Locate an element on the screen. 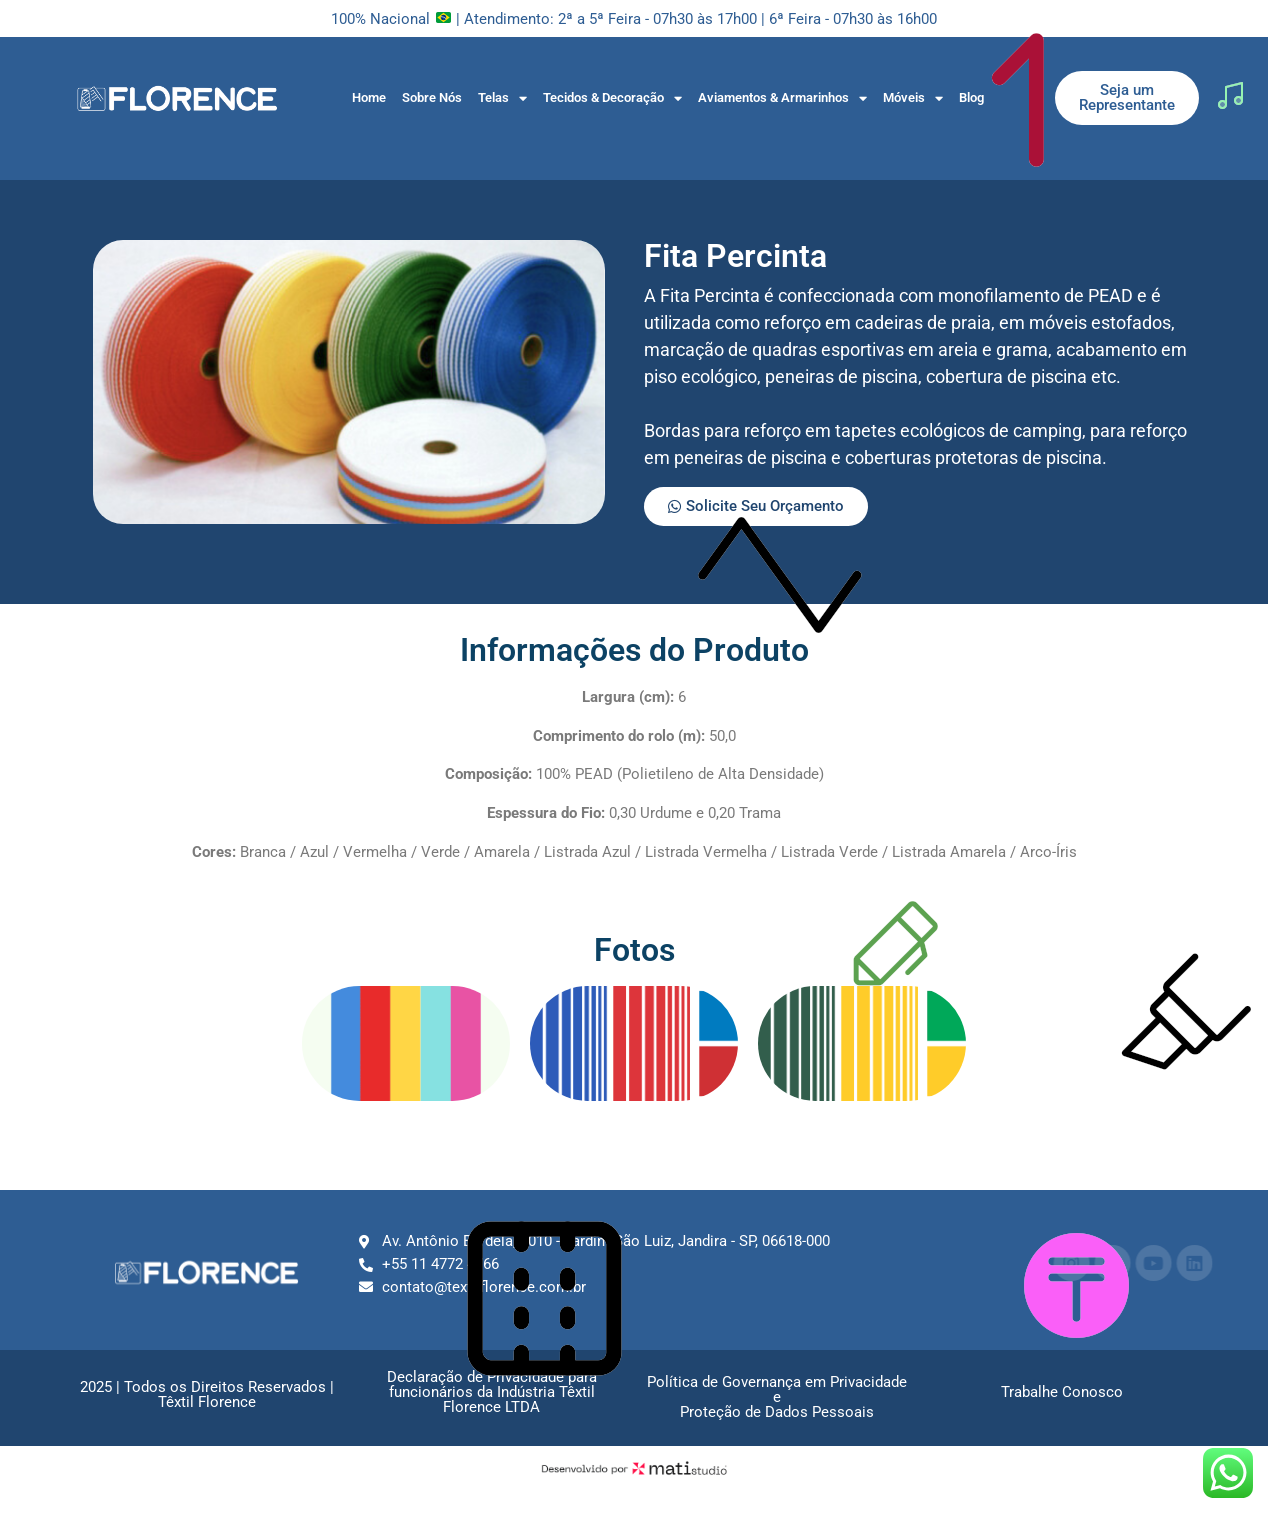 The height and width of the screenshot is (1513, 1268). indicates kazakhstani tenge currency is located at coordinates (1076, 1285).